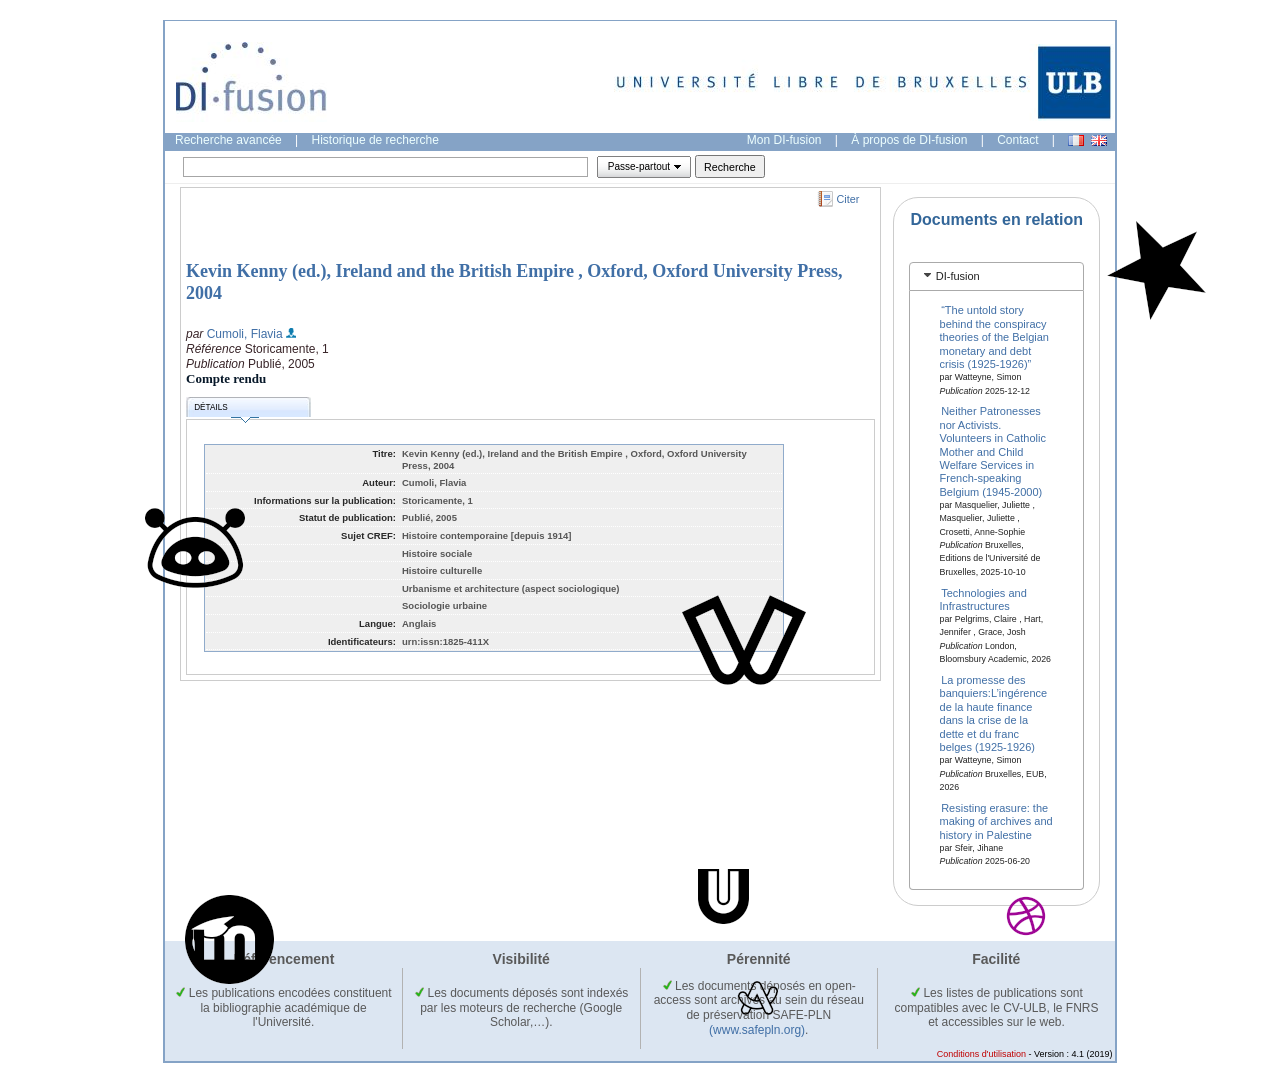 The image size is (1280, 1067). What do you see at coordinates (1026, 916) in the screenshot?
I see `visit Dribbble profile or portfolio` at bounding box center [1026, 916].